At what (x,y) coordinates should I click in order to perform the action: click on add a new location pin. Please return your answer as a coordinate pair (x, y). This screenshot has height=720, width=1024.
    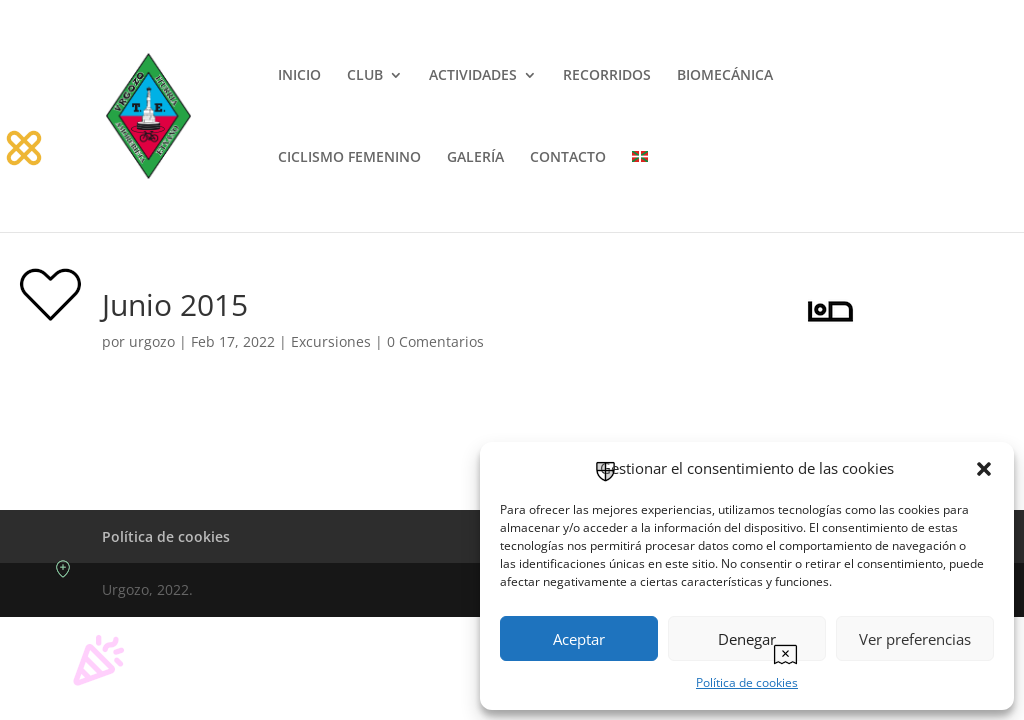
    Looking at the image, I should click on (63, 569).